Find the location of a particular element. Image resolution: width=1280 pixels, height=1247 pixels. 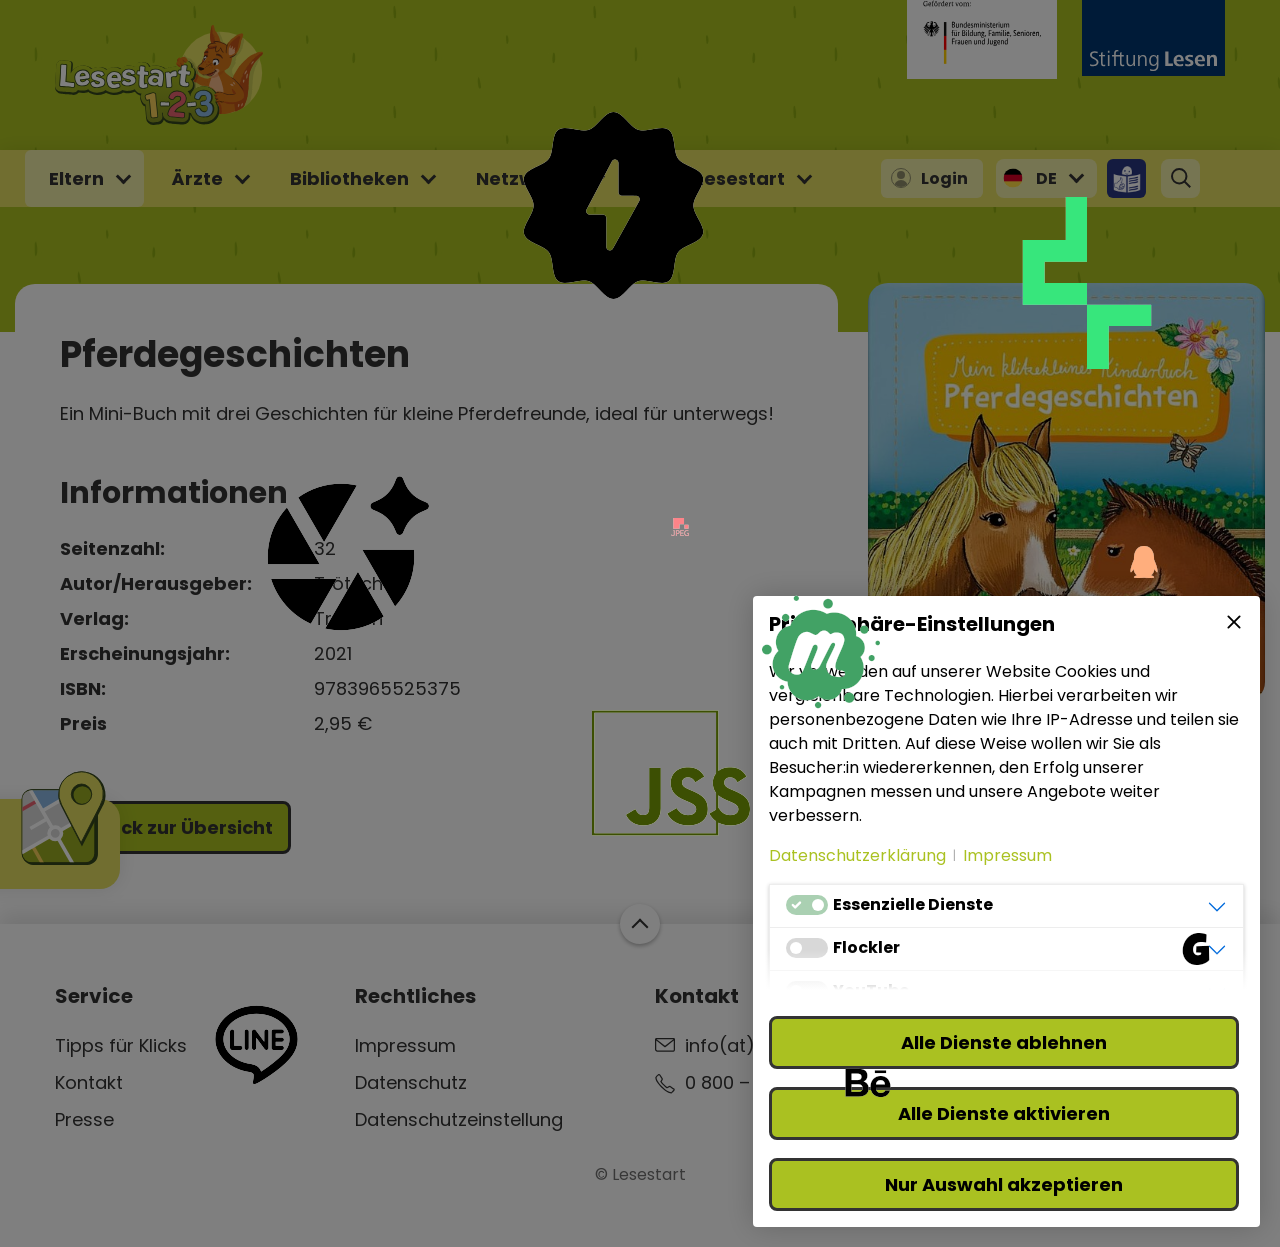

open the Meetup app is located at coordinates (821, 652).